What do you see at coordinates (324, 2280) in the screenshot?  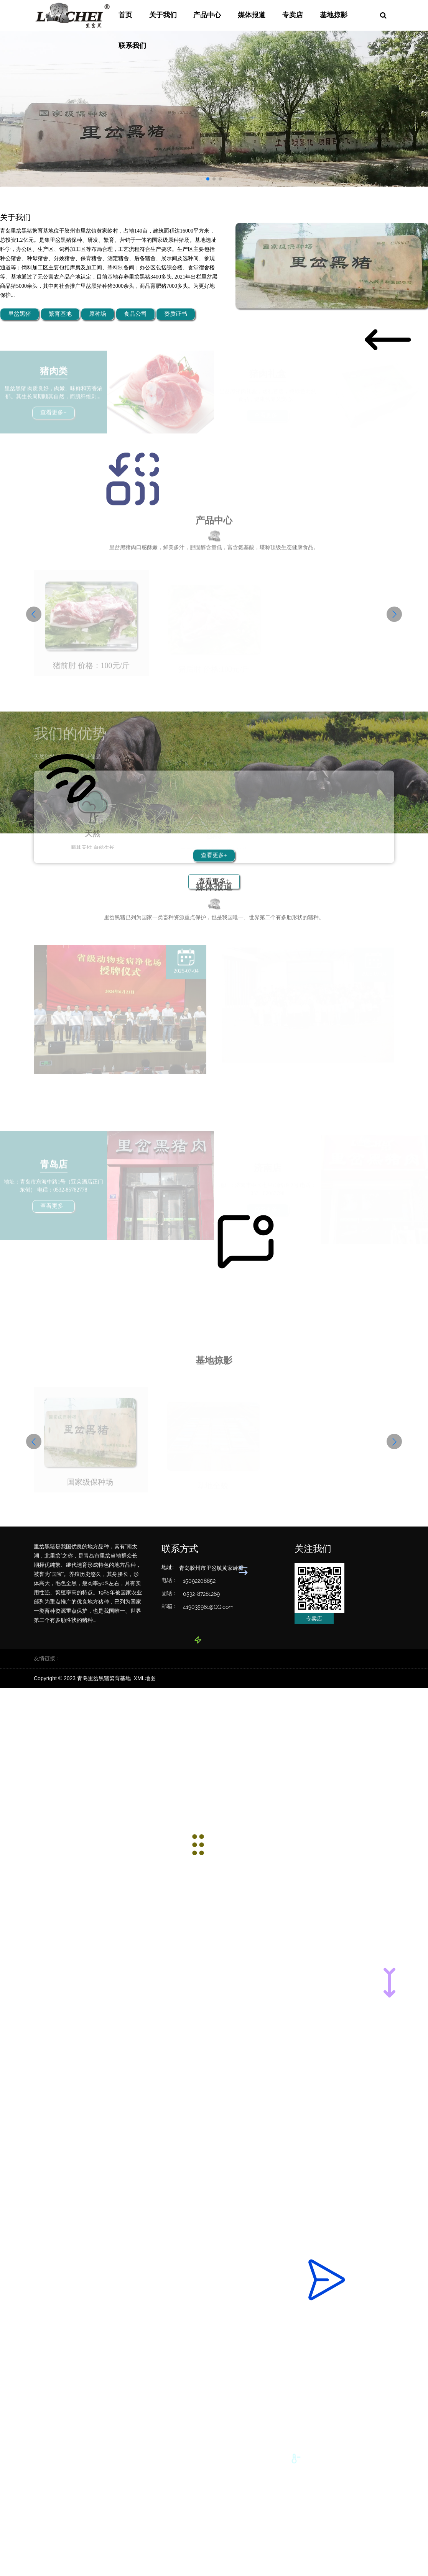 I see `send a message` at bounding box center [324, 2280].